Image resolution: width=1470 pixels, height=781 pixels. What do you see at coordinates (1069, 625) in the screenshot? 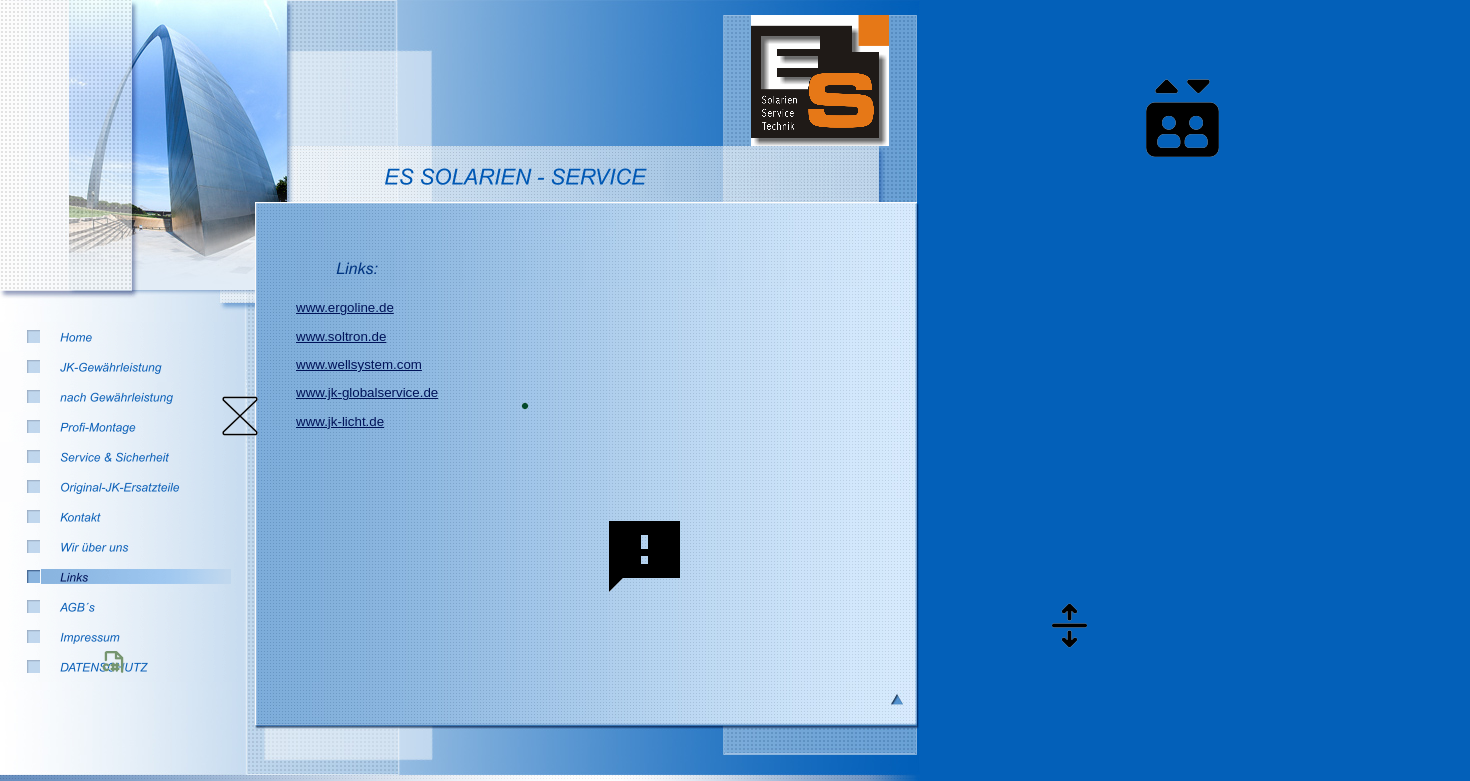
I see `expand content vertically` at bounding box center [1069, 625].